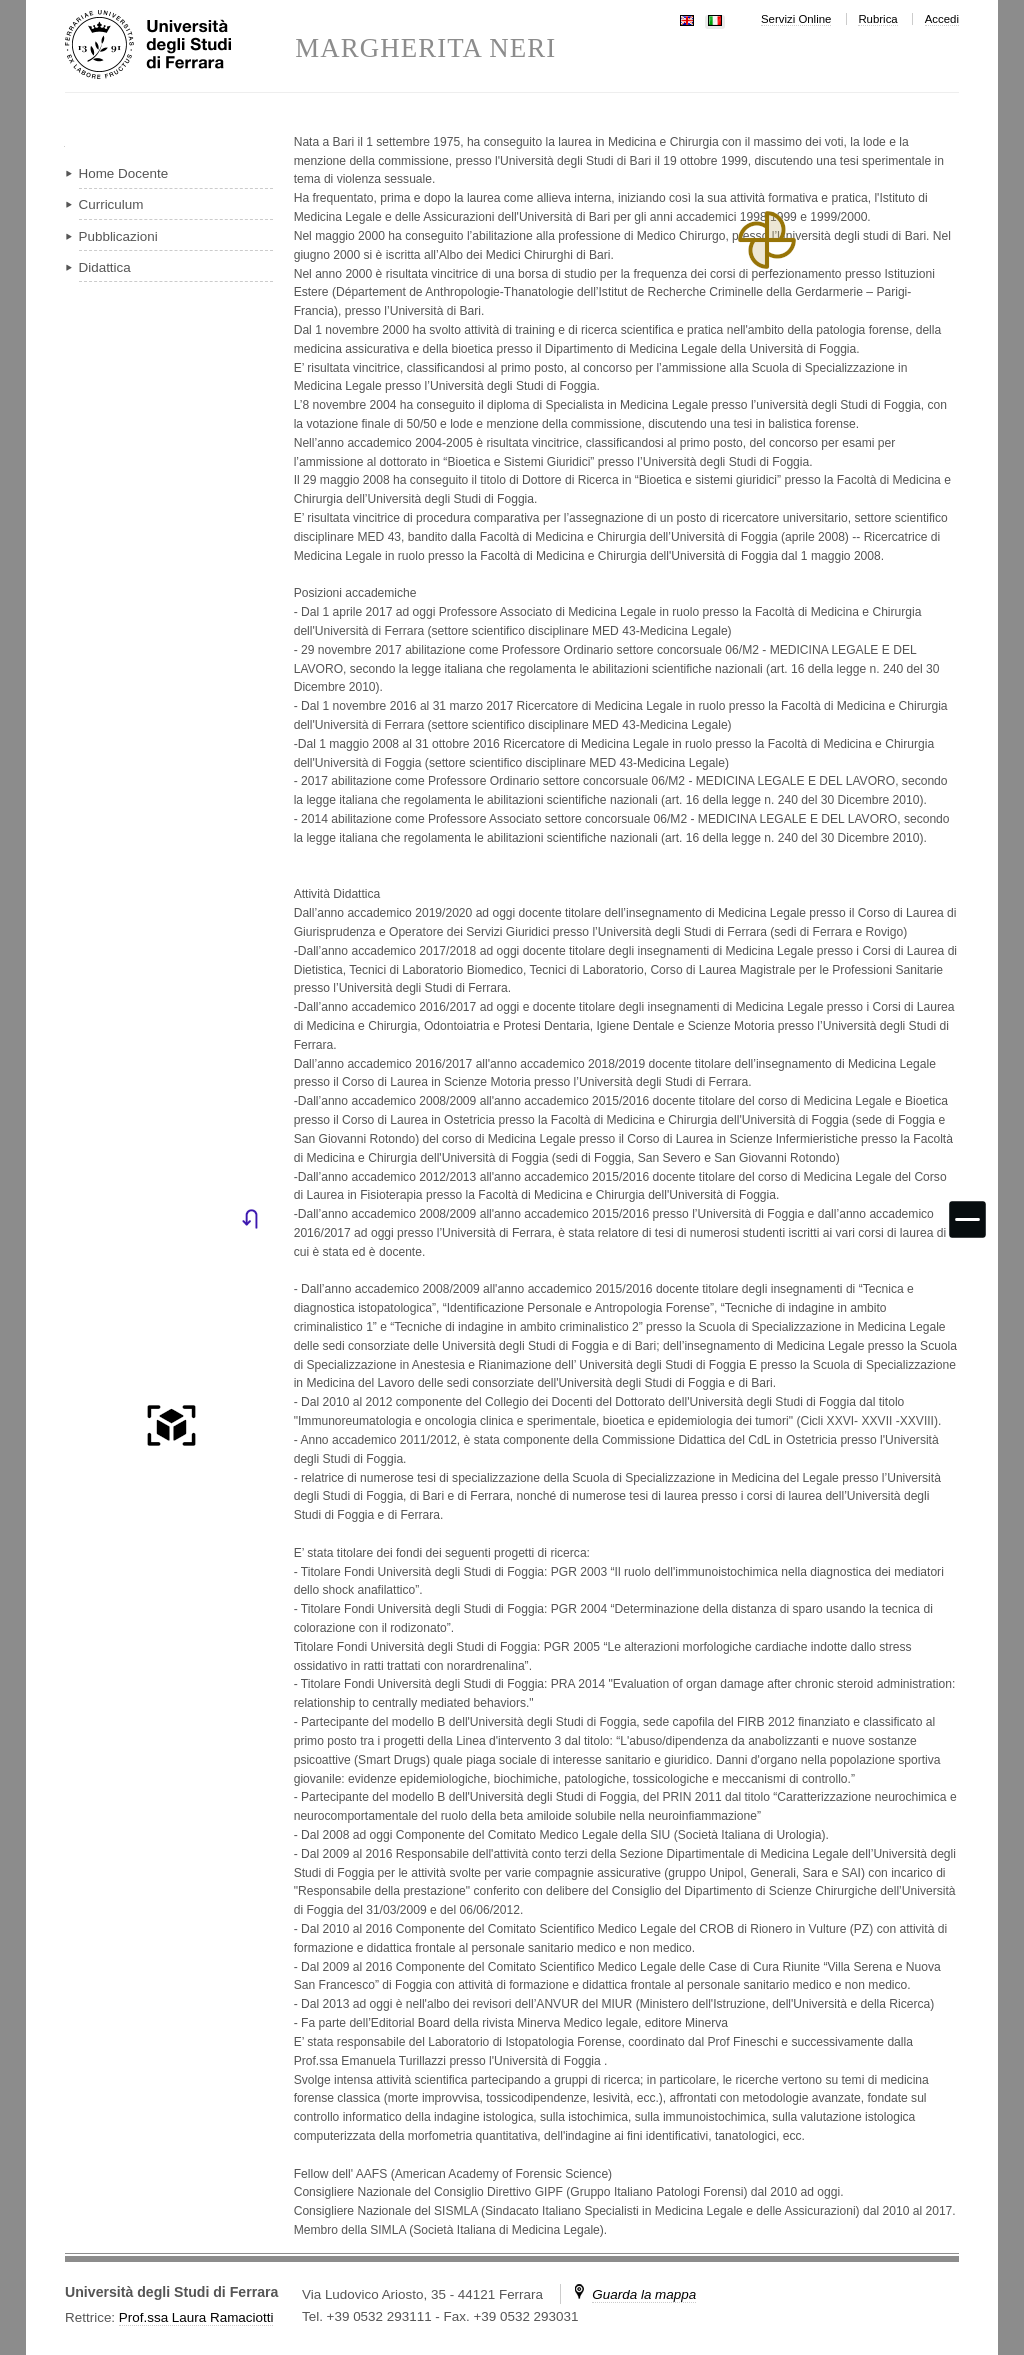  Describe the element at coordinates (967, 1219) in the screenshot. I see `decrease quantity or value` at that location.